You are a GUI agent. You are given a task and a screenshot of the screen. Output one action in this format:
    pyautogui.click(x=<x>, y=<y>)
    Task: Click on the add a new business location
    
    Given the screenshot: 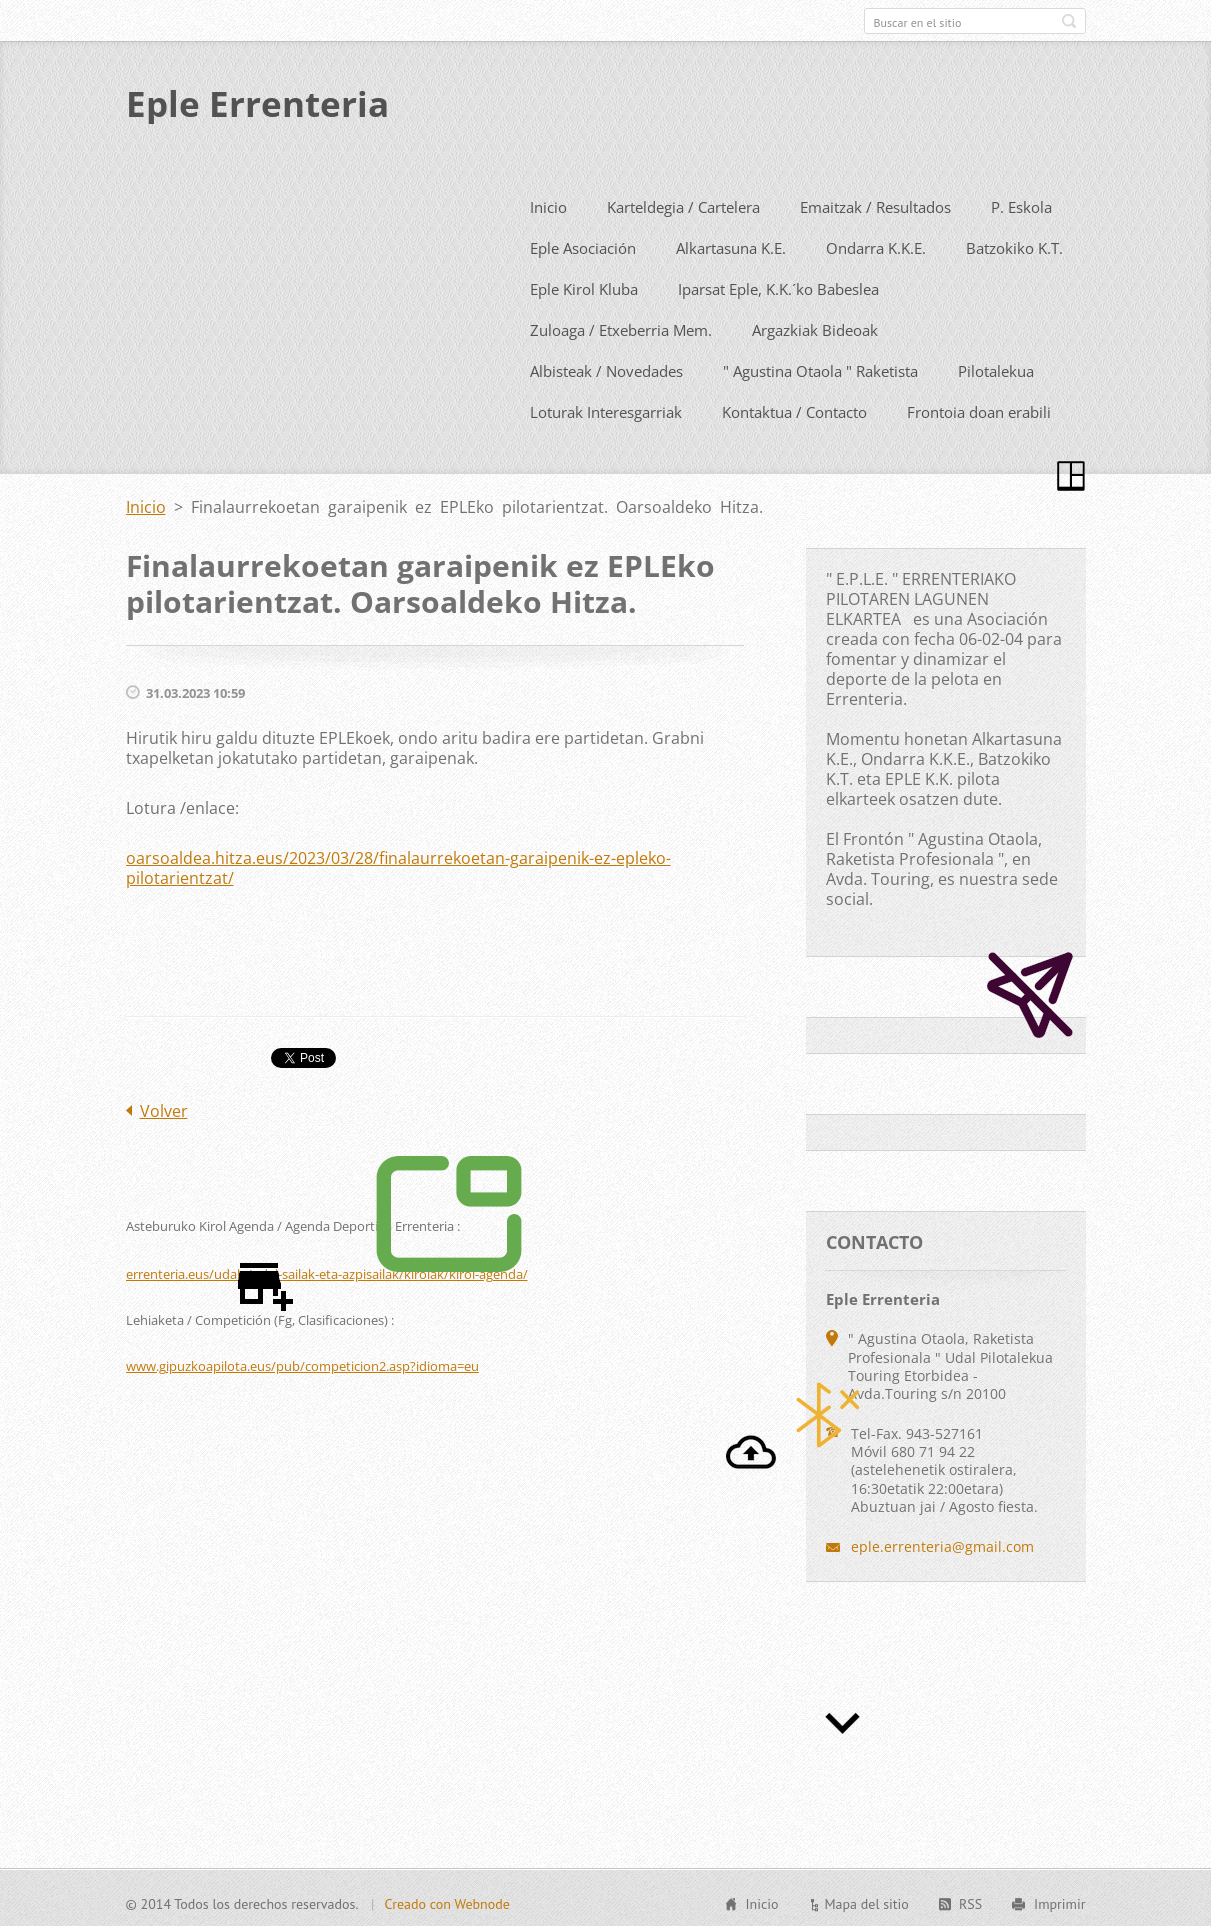 What is the action you would take?
    pyautogui.click(x=265, y=1283)
    